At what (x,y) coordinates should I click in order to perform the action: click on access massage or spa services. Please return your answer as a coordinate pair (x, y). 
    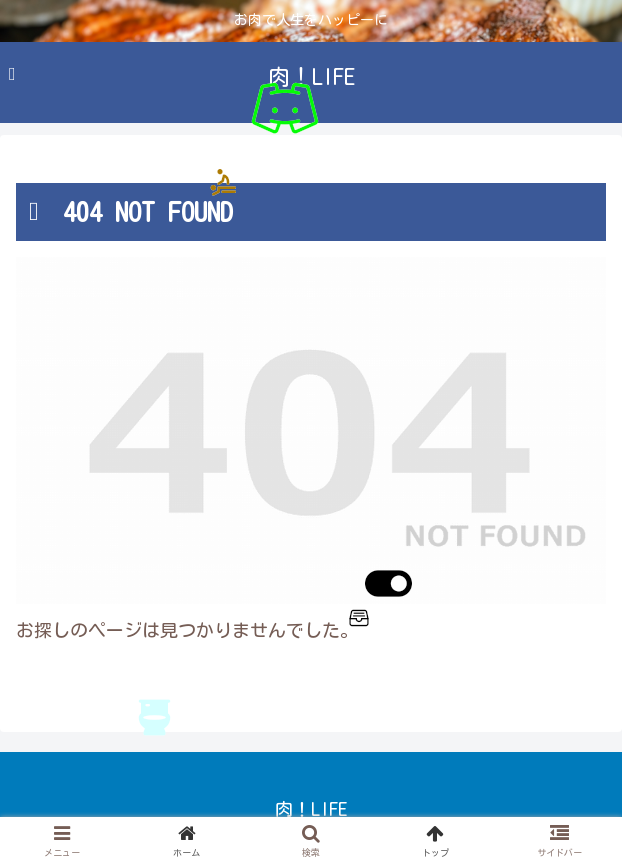
    Looking at the image, I should click on (224, 181).